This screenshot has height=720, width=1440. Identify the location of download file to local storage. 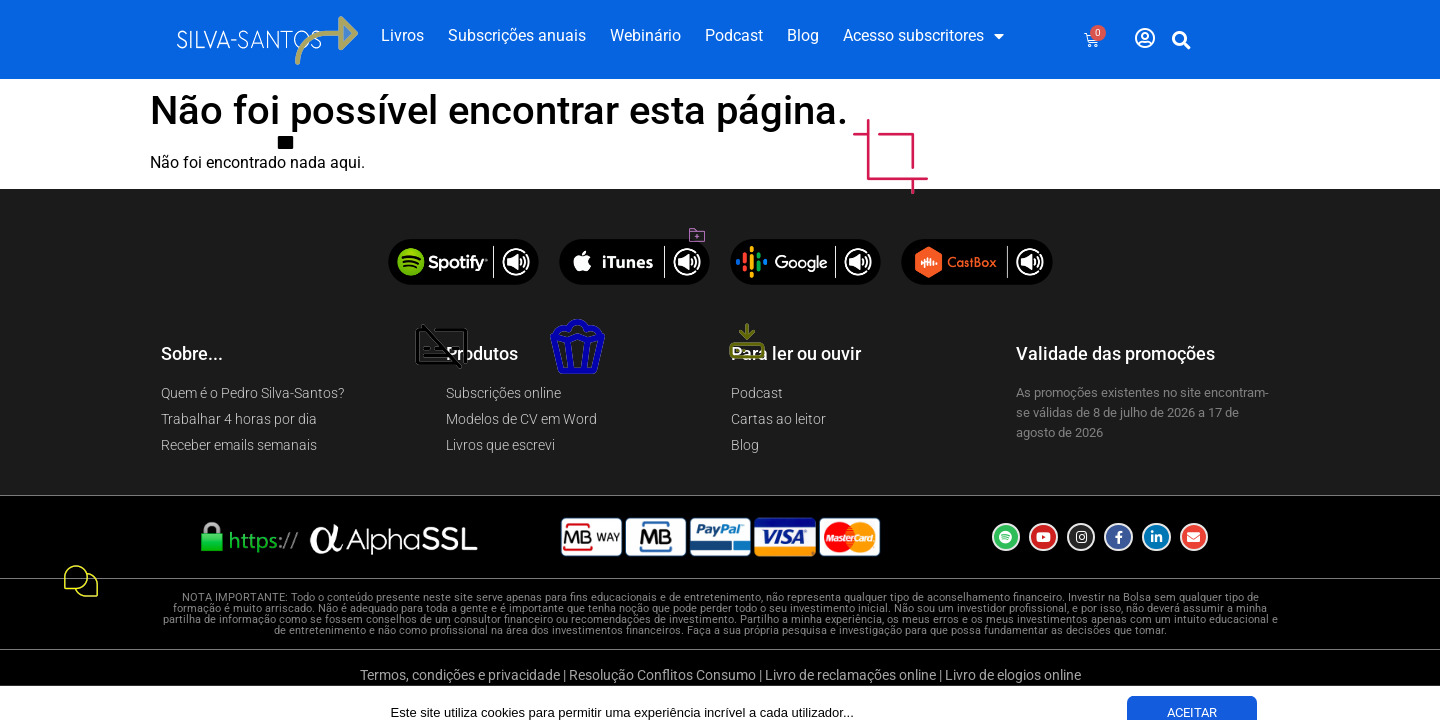
(747, 341).